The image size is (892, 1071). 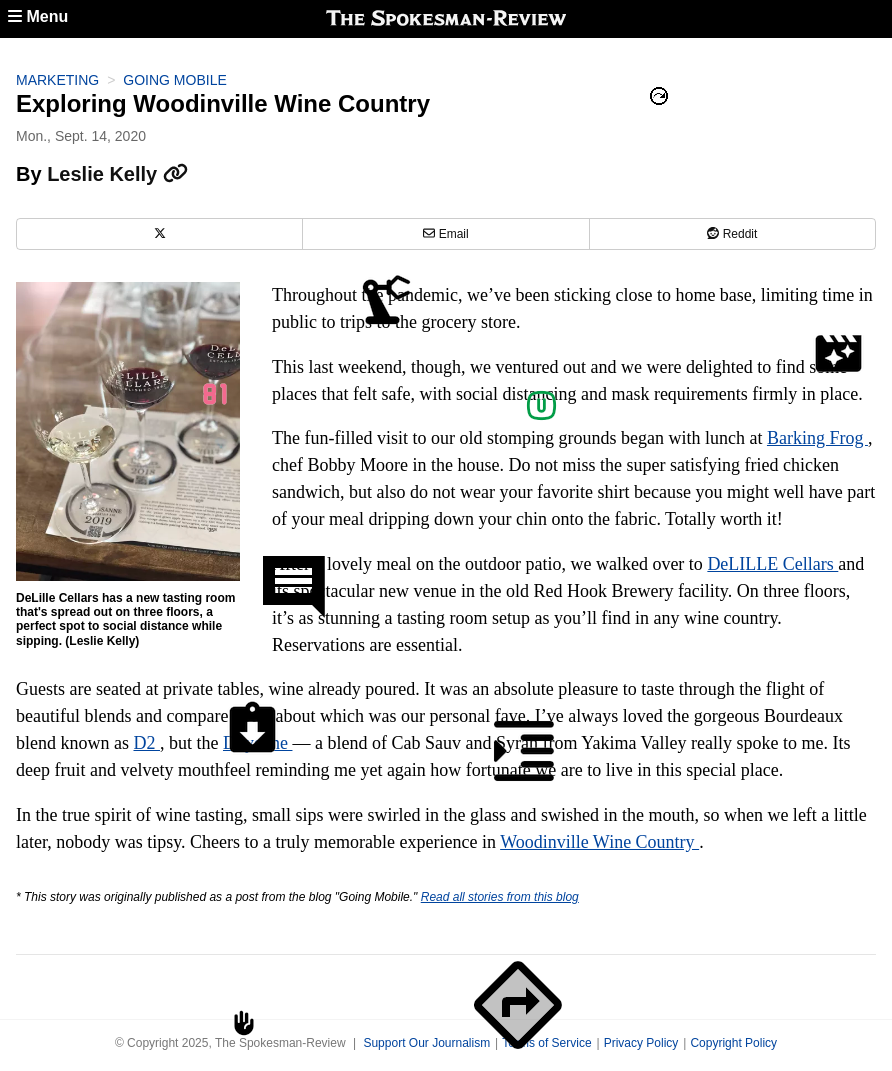 What do you see at coordinates (518, 1005) in the screenshot?
I see `get directions to a location` at bounding box center [518, 1005].